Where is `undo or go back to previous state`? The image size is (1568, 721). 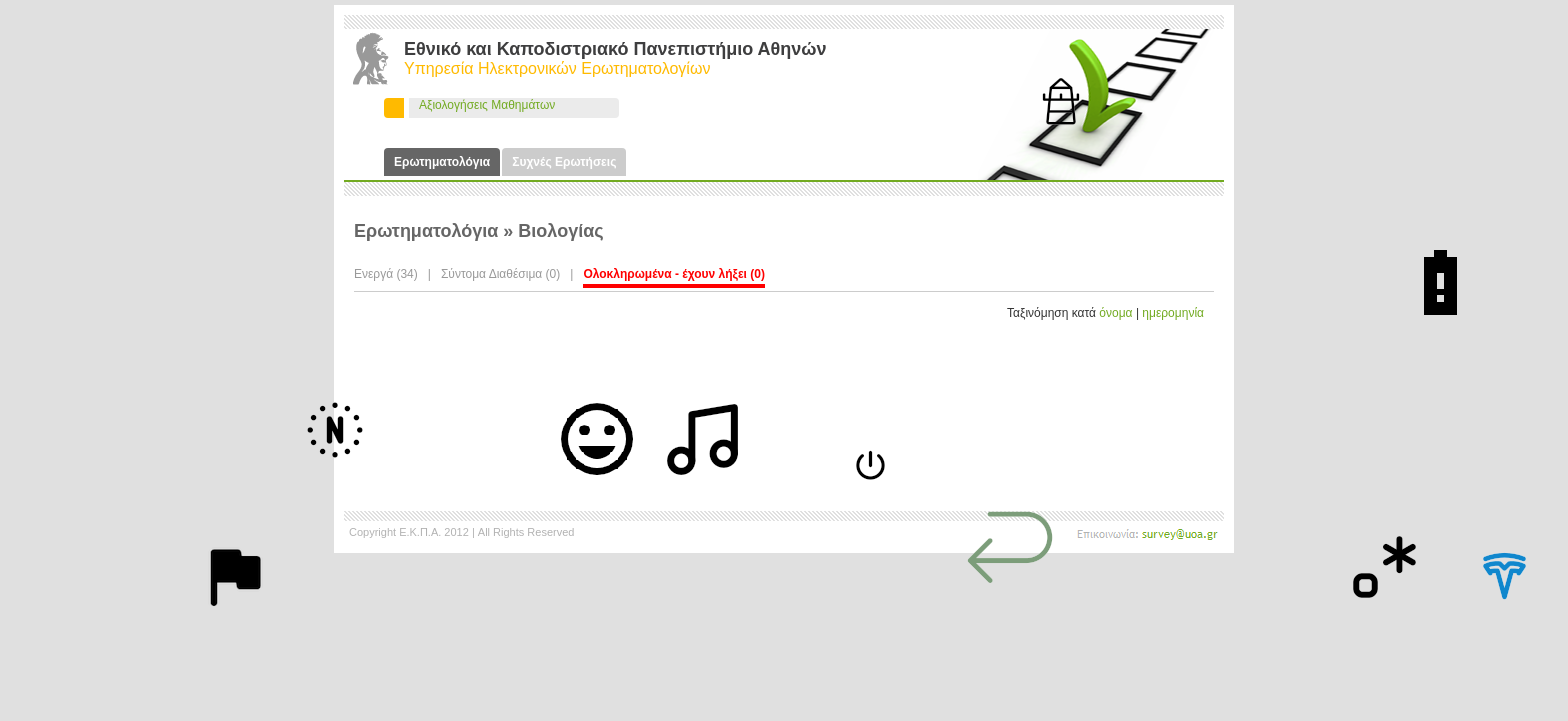
undo or go back to previous state is located at coordinates (1010, 544).